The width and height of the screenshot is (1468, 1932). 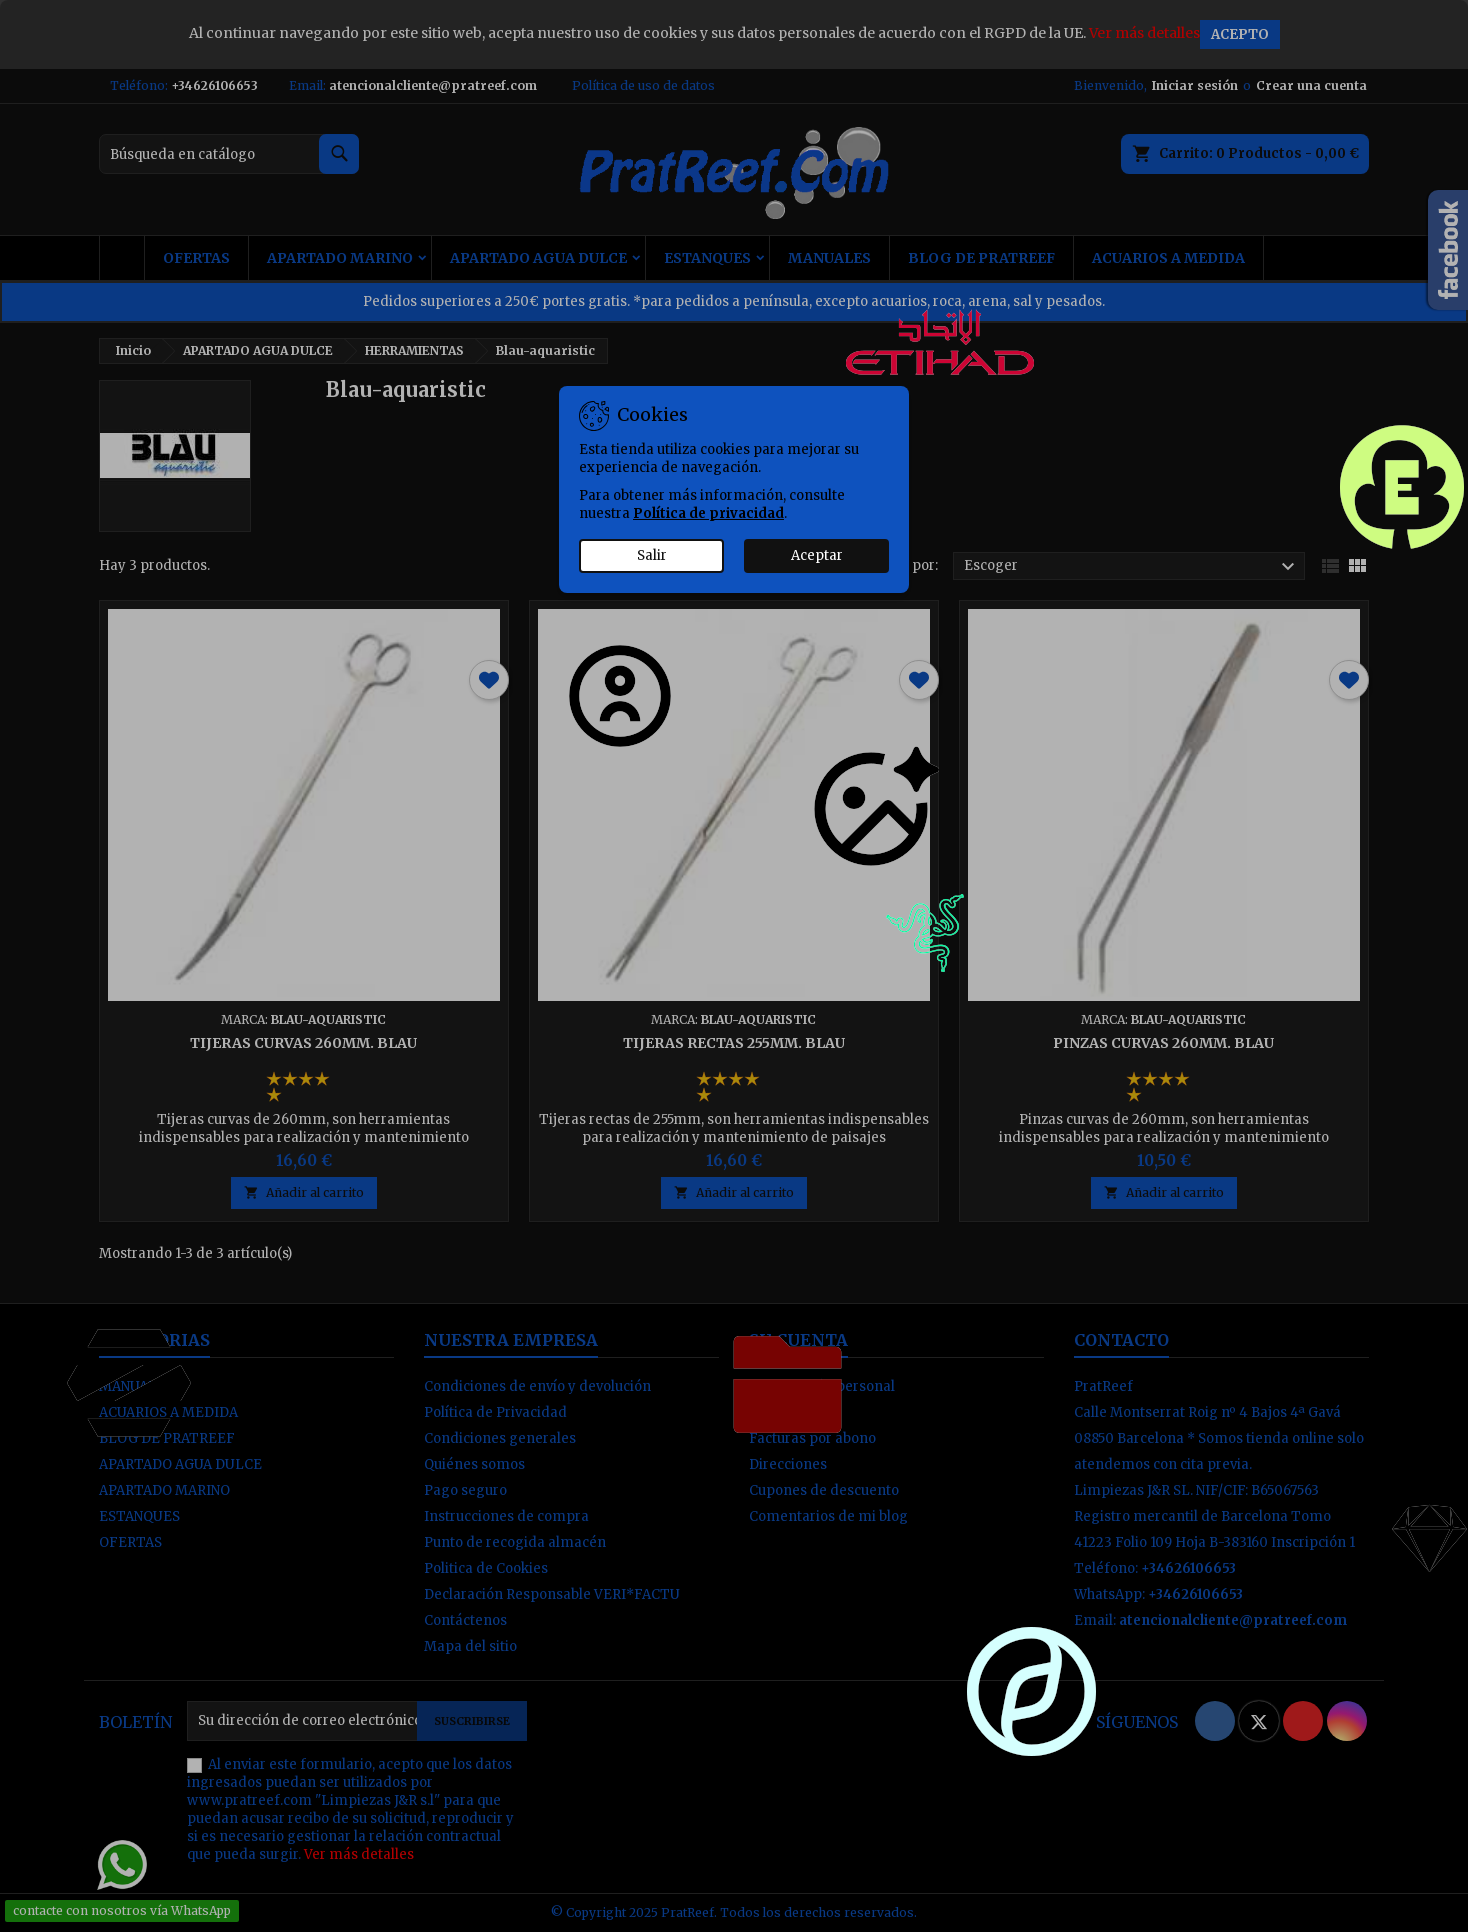 I want to click on open Sketch design app, so click(x=1429, y=1538).